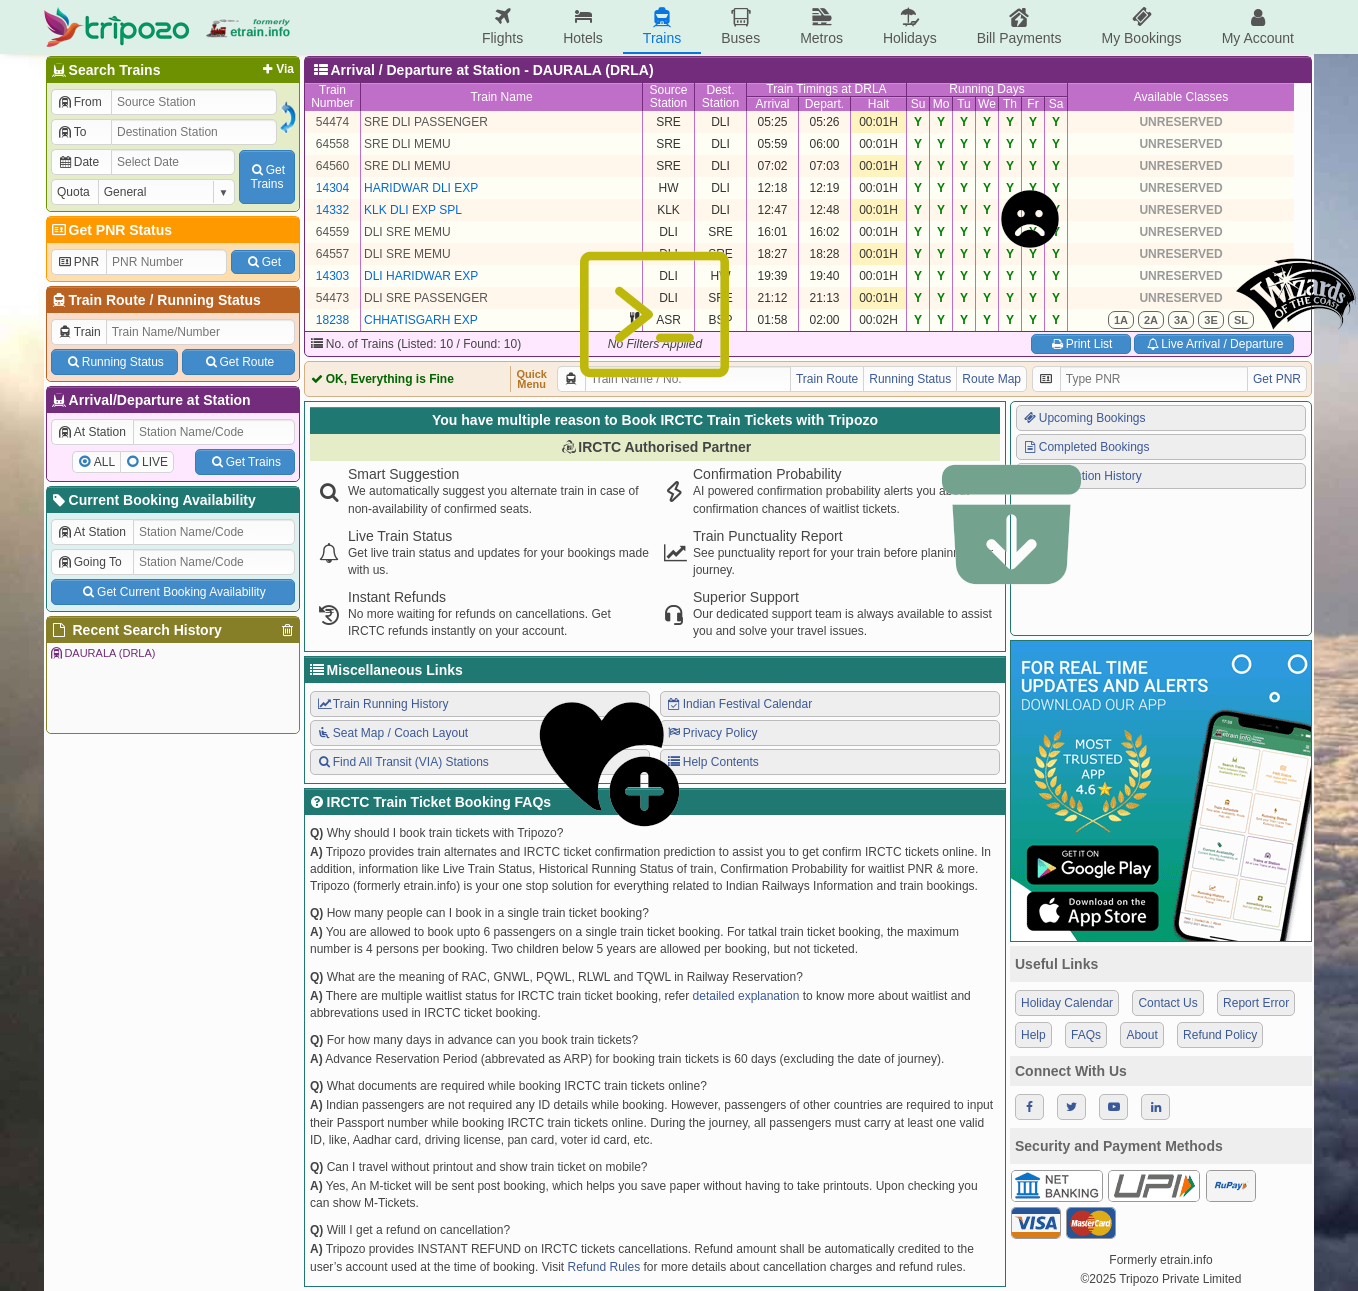 The width and height of the screenshot is (1358, 1291). Describe the element at coordinates (1030, 219) in the screenshot. I see `submit negative feedback or rating` at that location.